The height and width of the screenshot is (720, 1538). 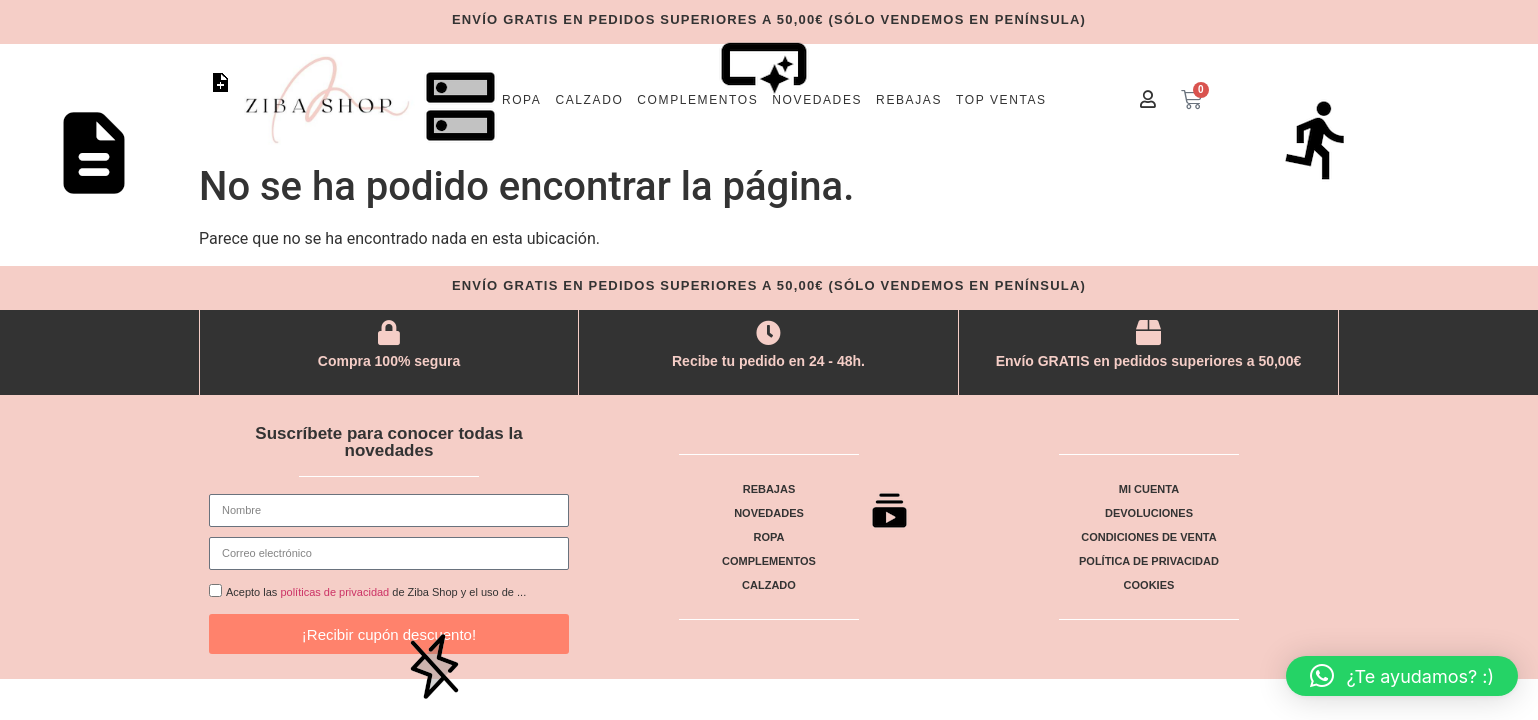 What do you see at coordinates (94, 153) in the screenshot?
I see `view document contents` at bounding box center [94, 153].